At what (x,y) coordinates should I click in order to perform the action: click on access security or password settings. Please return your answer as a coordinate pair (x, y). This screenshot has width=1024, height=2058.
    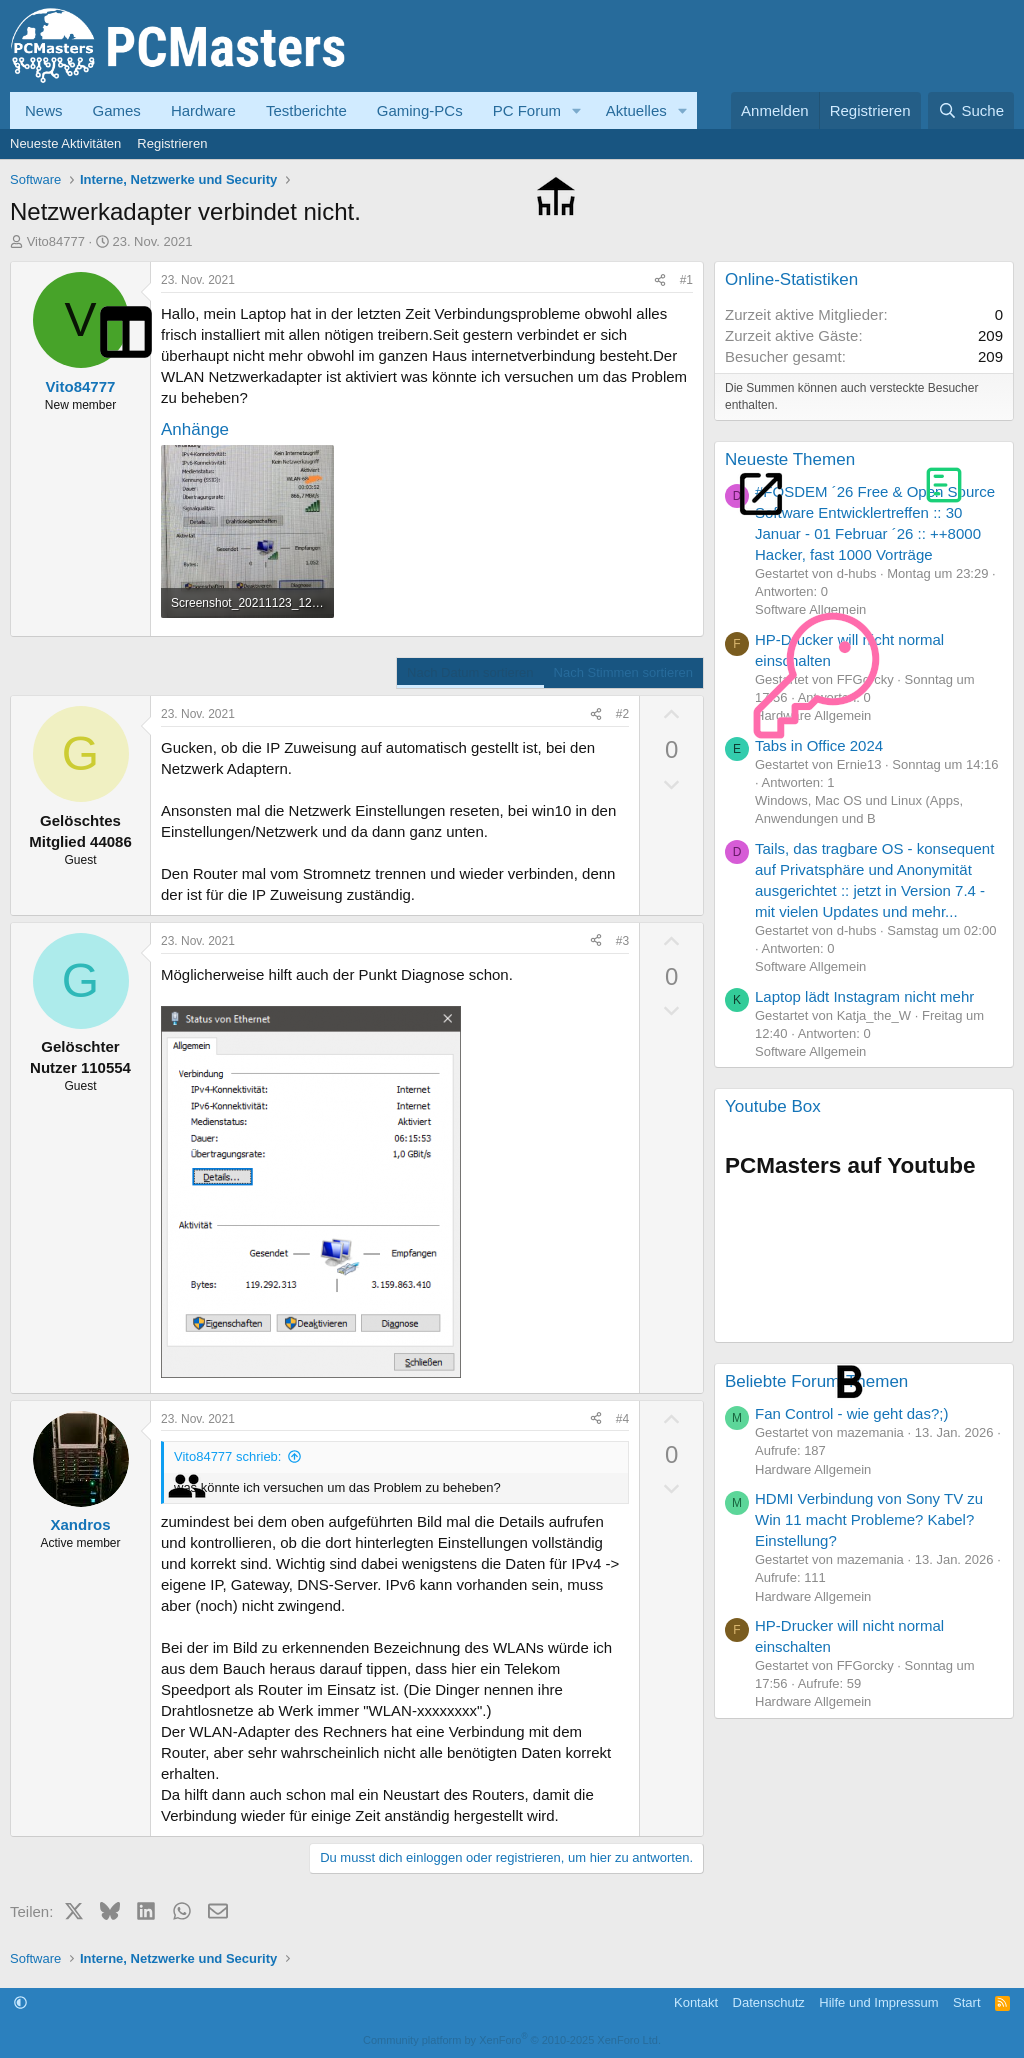
    Looking at the image, I should click on (814, 678).